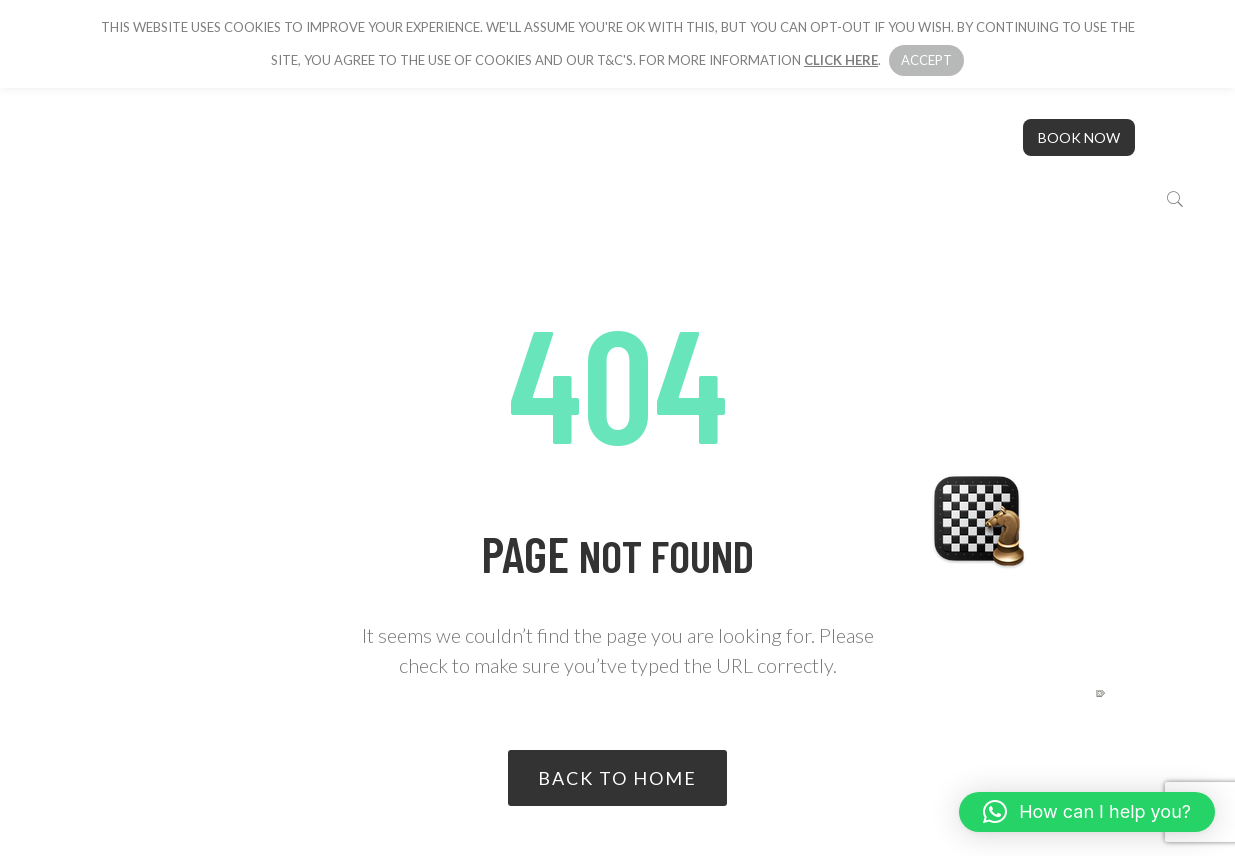 This screenshot has width=1235, height=856. Describe the element at coordinates (976, 518) in the screenshot. I see `open the chess game application` at that location.